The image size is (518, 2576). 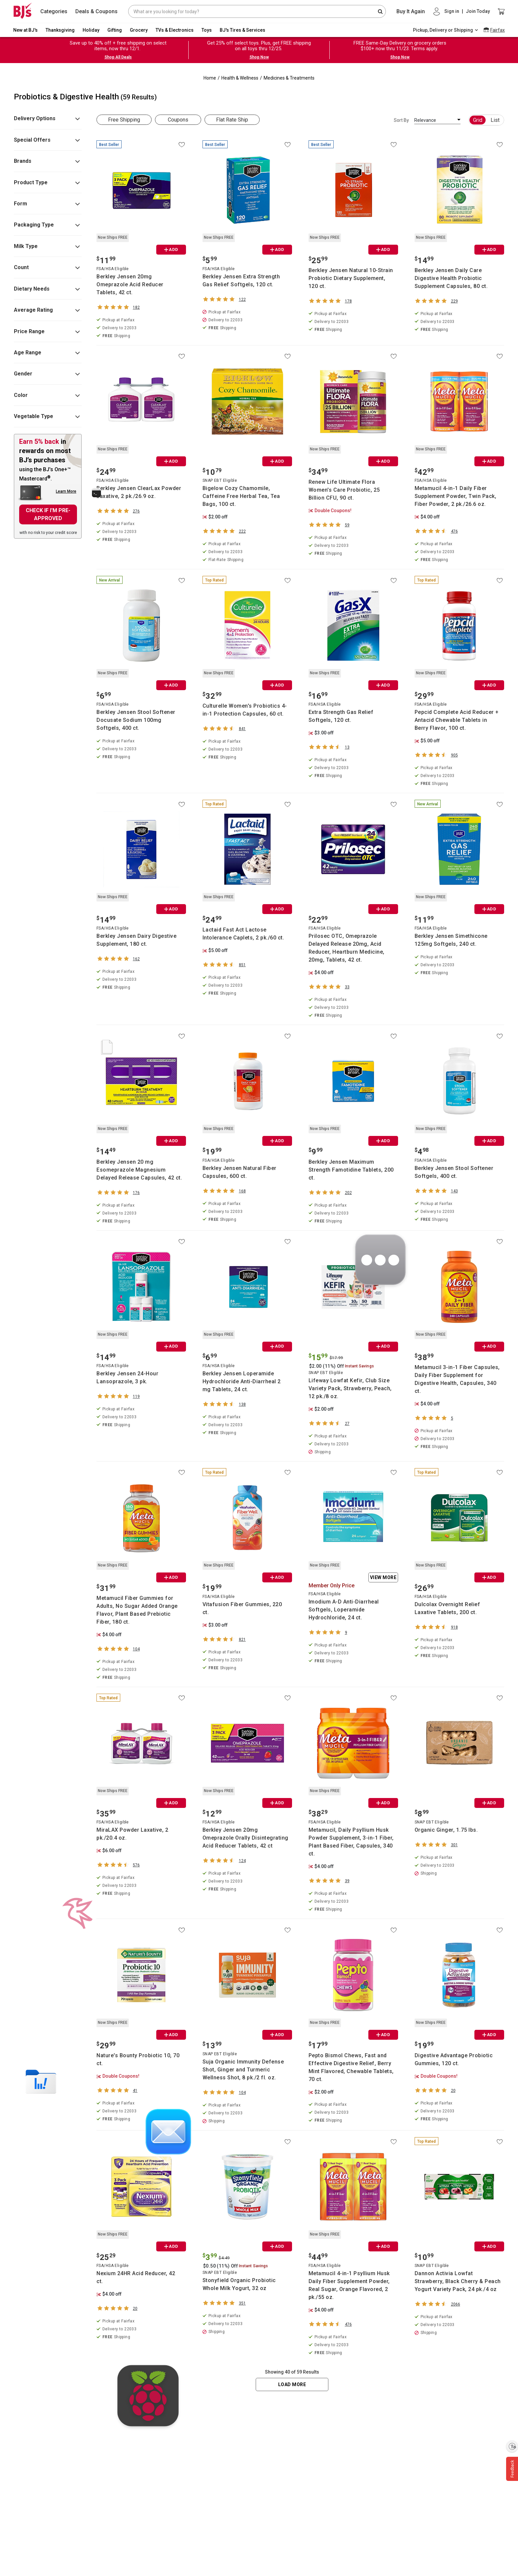 What do you see at coordinates (107, 1047) in the screenshot?
I see `copy file to clipboard` at bounding box center [107, 1047].